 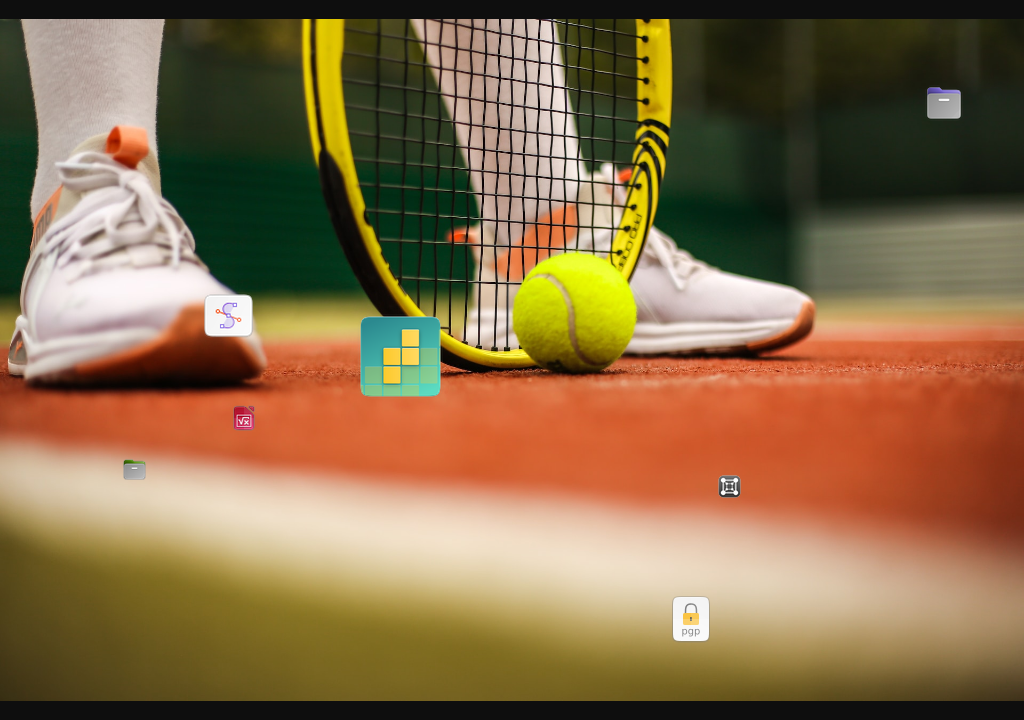 I want to click on open the file manager application, so click(x=944, y=103).